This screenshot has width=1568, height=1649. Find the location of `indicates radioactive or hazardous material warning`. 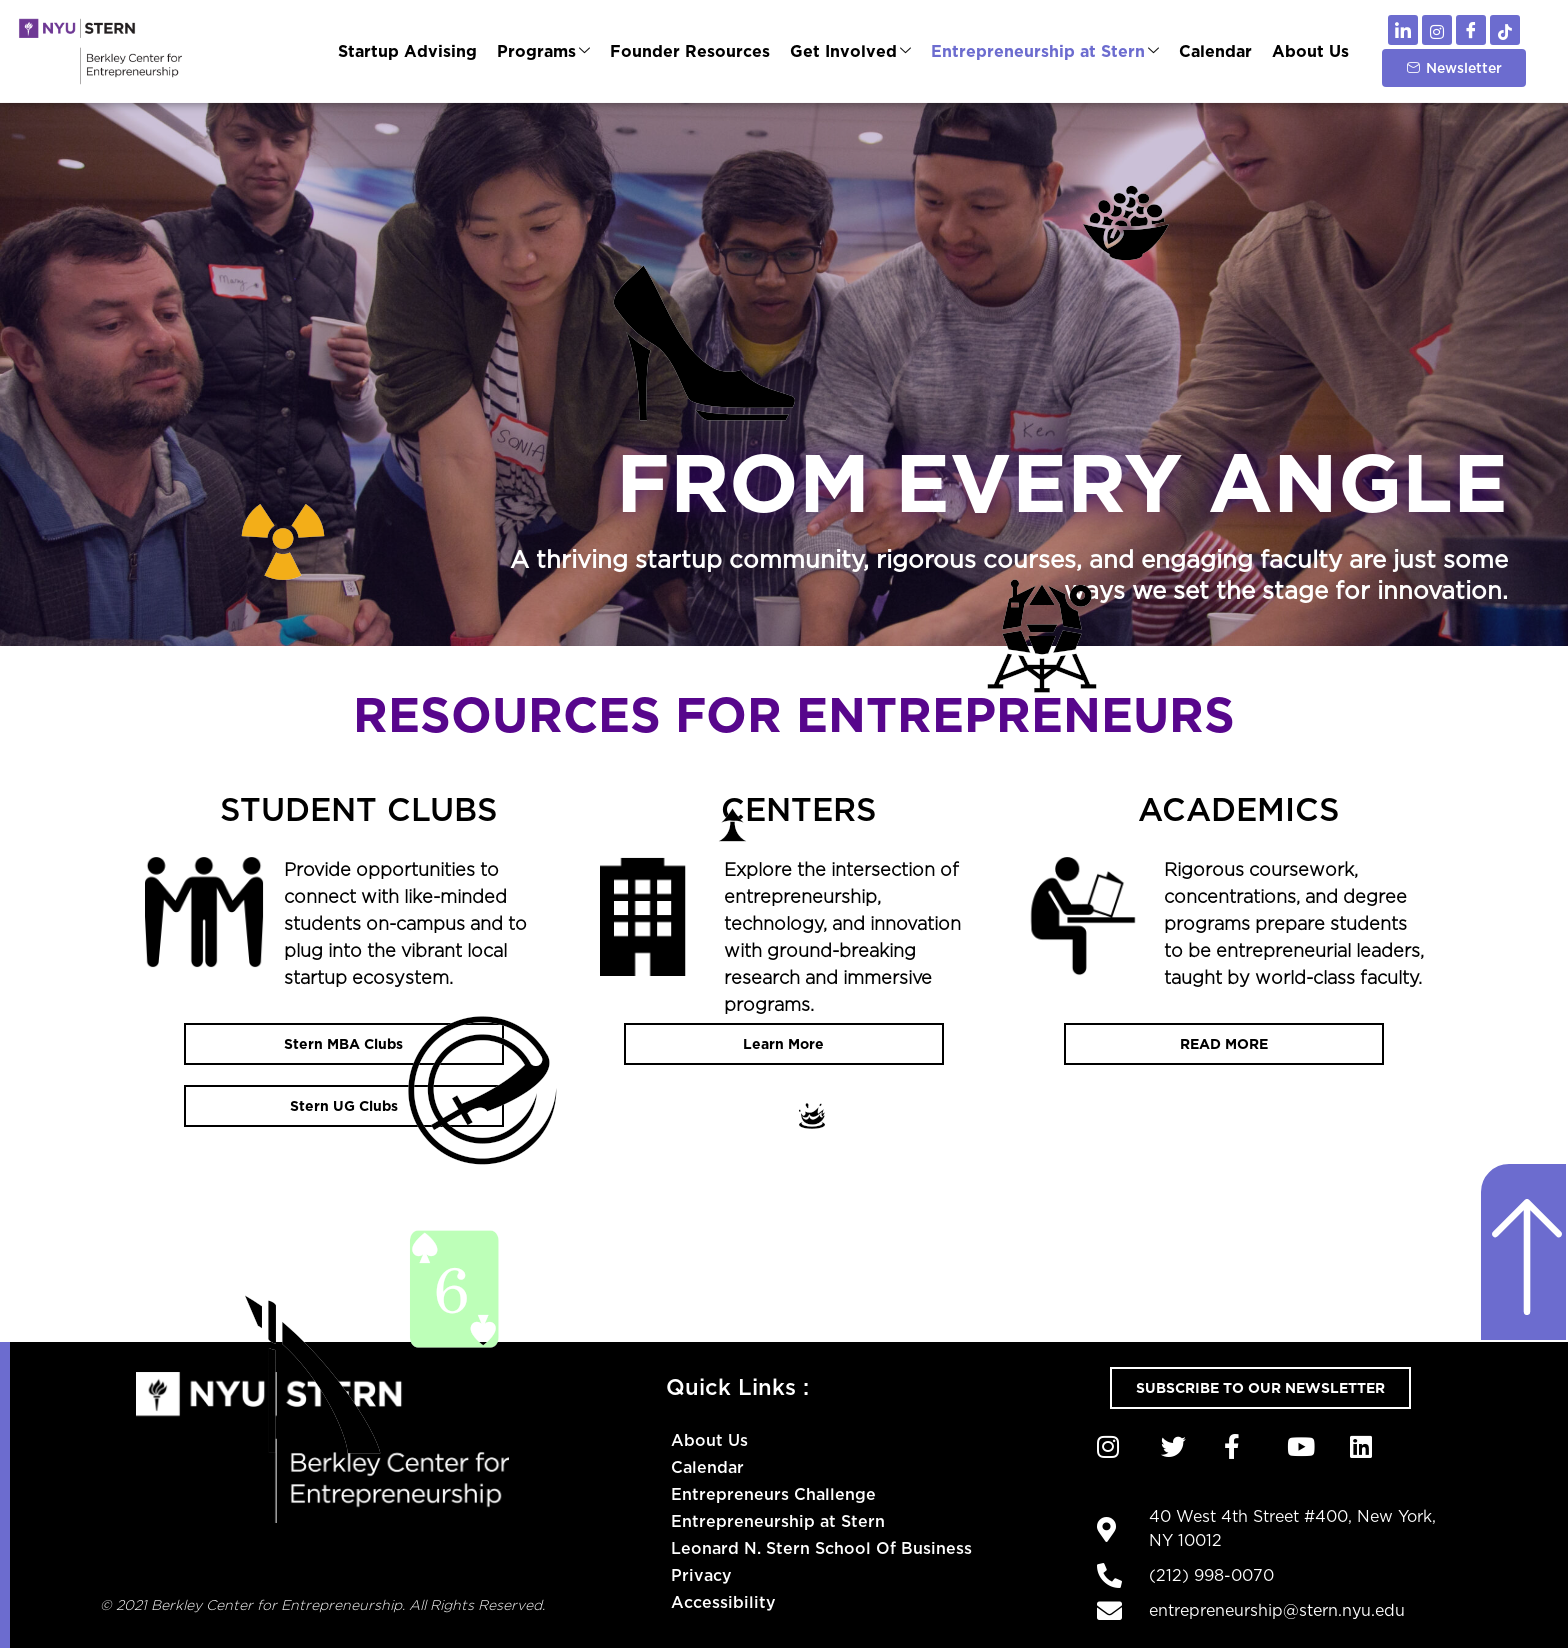

indicates radioactive or hazardous material warning is located at coordinates (283, 542).